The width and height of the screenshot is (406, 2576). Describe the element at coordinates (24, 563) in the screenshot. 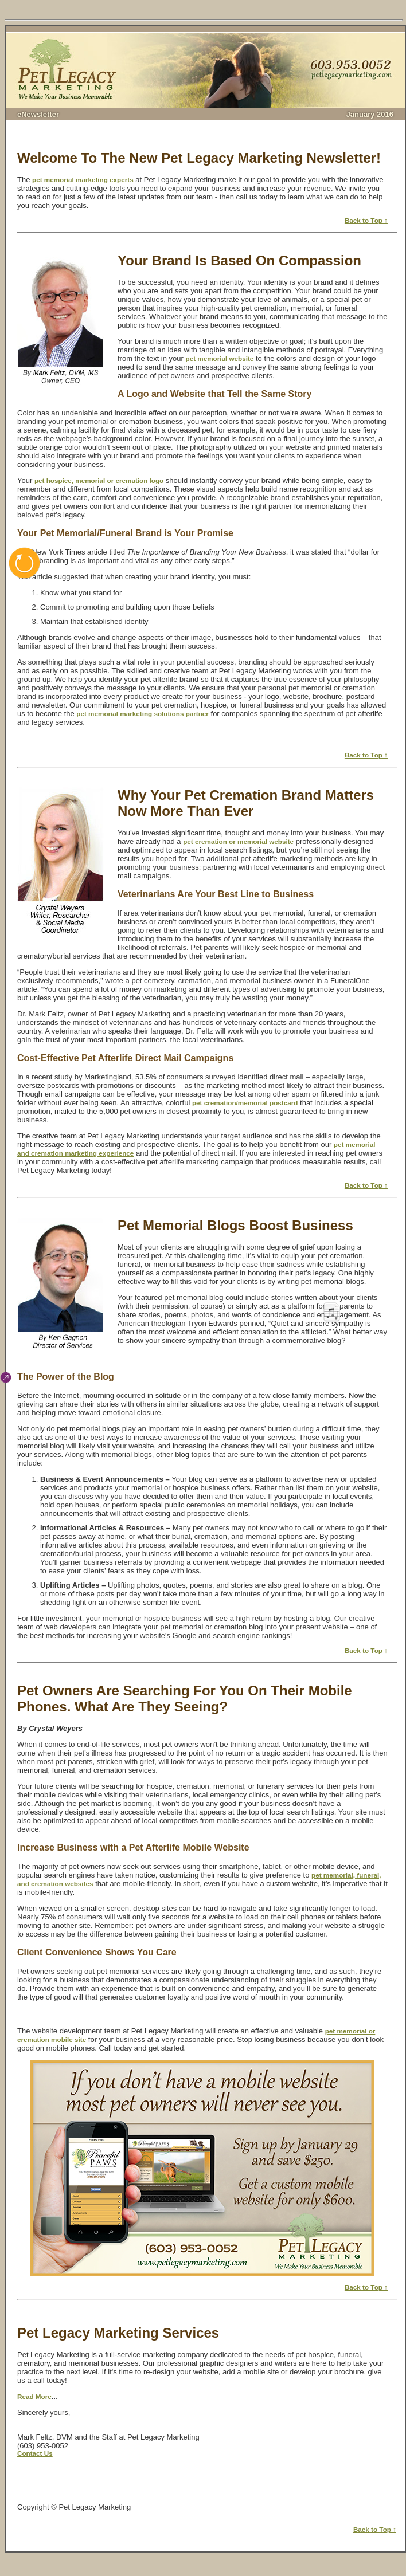

I see `reboot or restart the system` at that location.